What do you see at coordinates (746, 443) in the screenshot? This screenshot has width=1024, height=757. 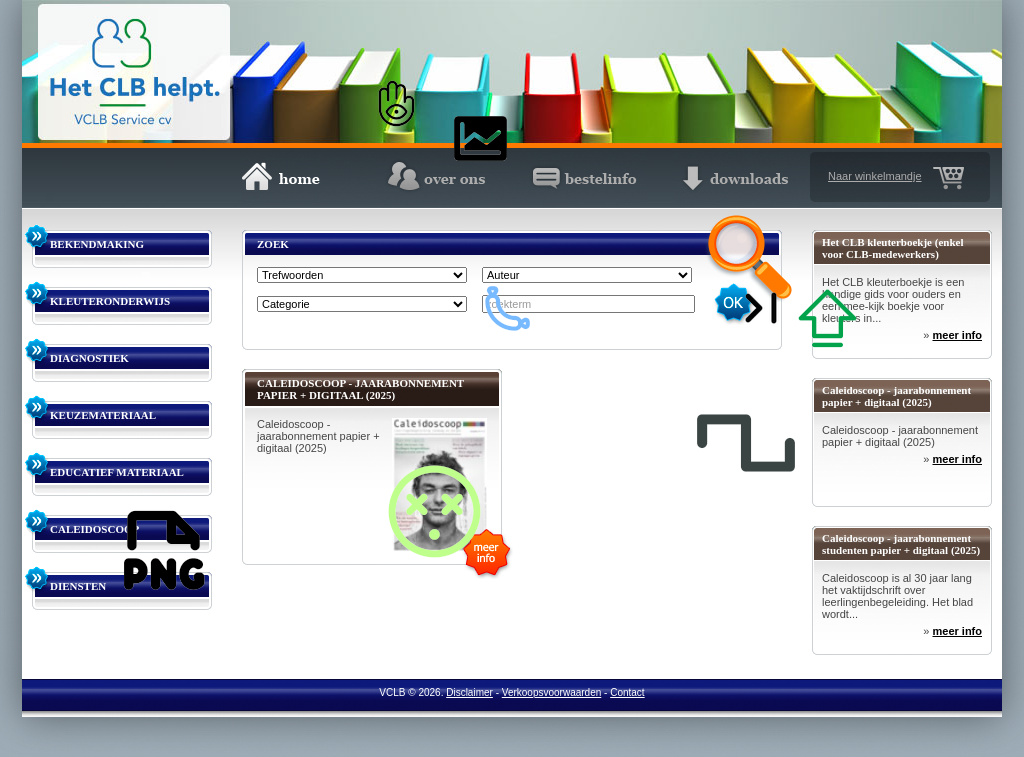 I see `toggle square wave audio output` at bounding box center [746, 443].